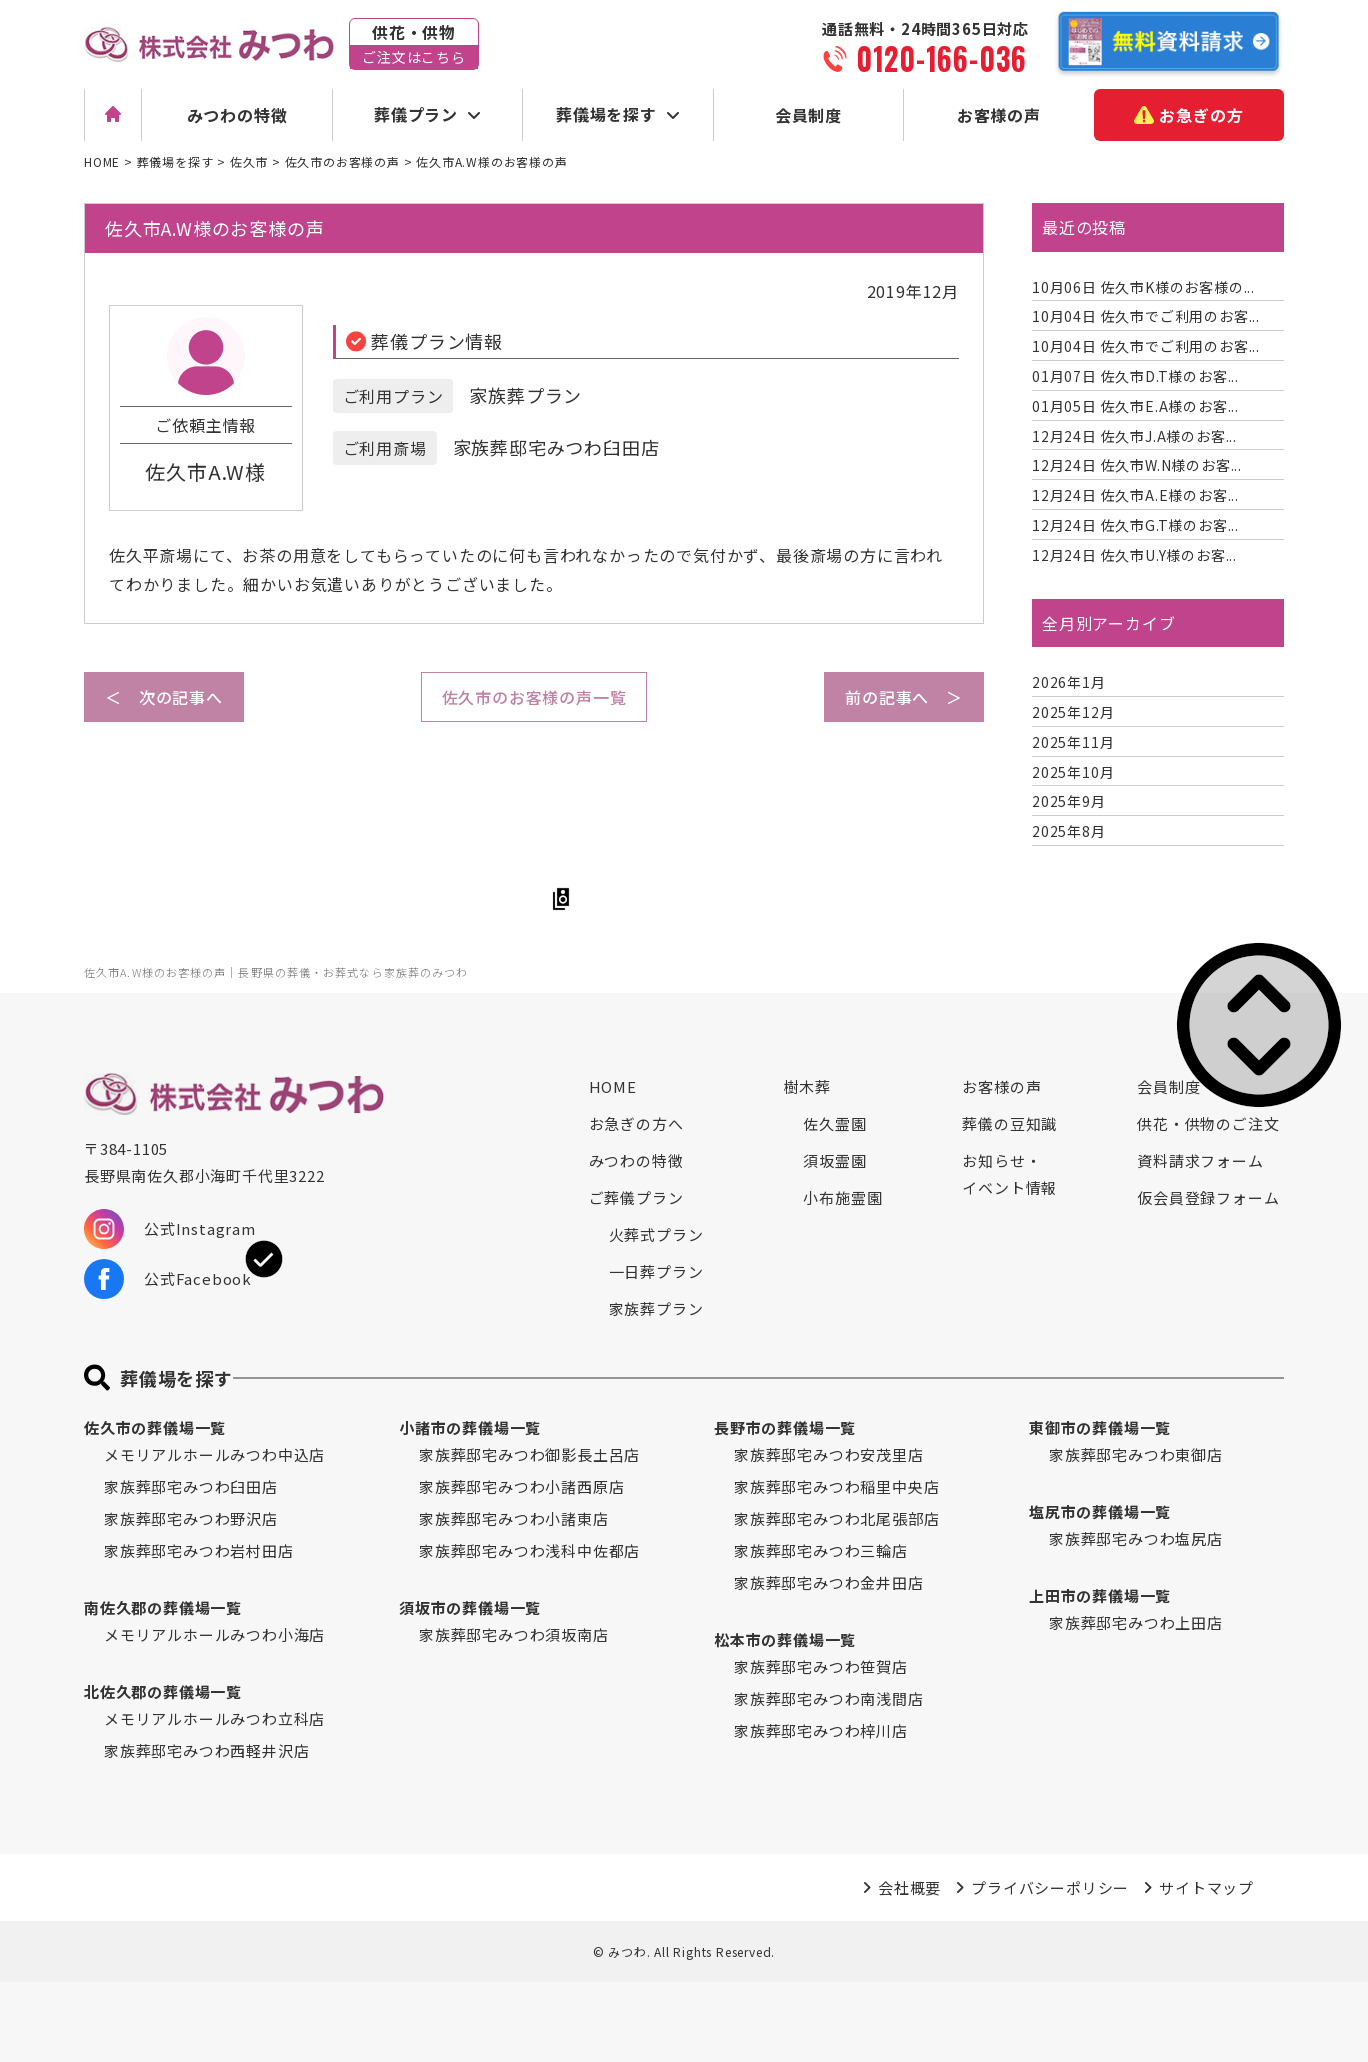 The image size is (1368, 2062). What do you see at coordinates (1259, 1025) in the screenshot?
I see `expand or collapse a section` at bounding box center [1259, 1025].